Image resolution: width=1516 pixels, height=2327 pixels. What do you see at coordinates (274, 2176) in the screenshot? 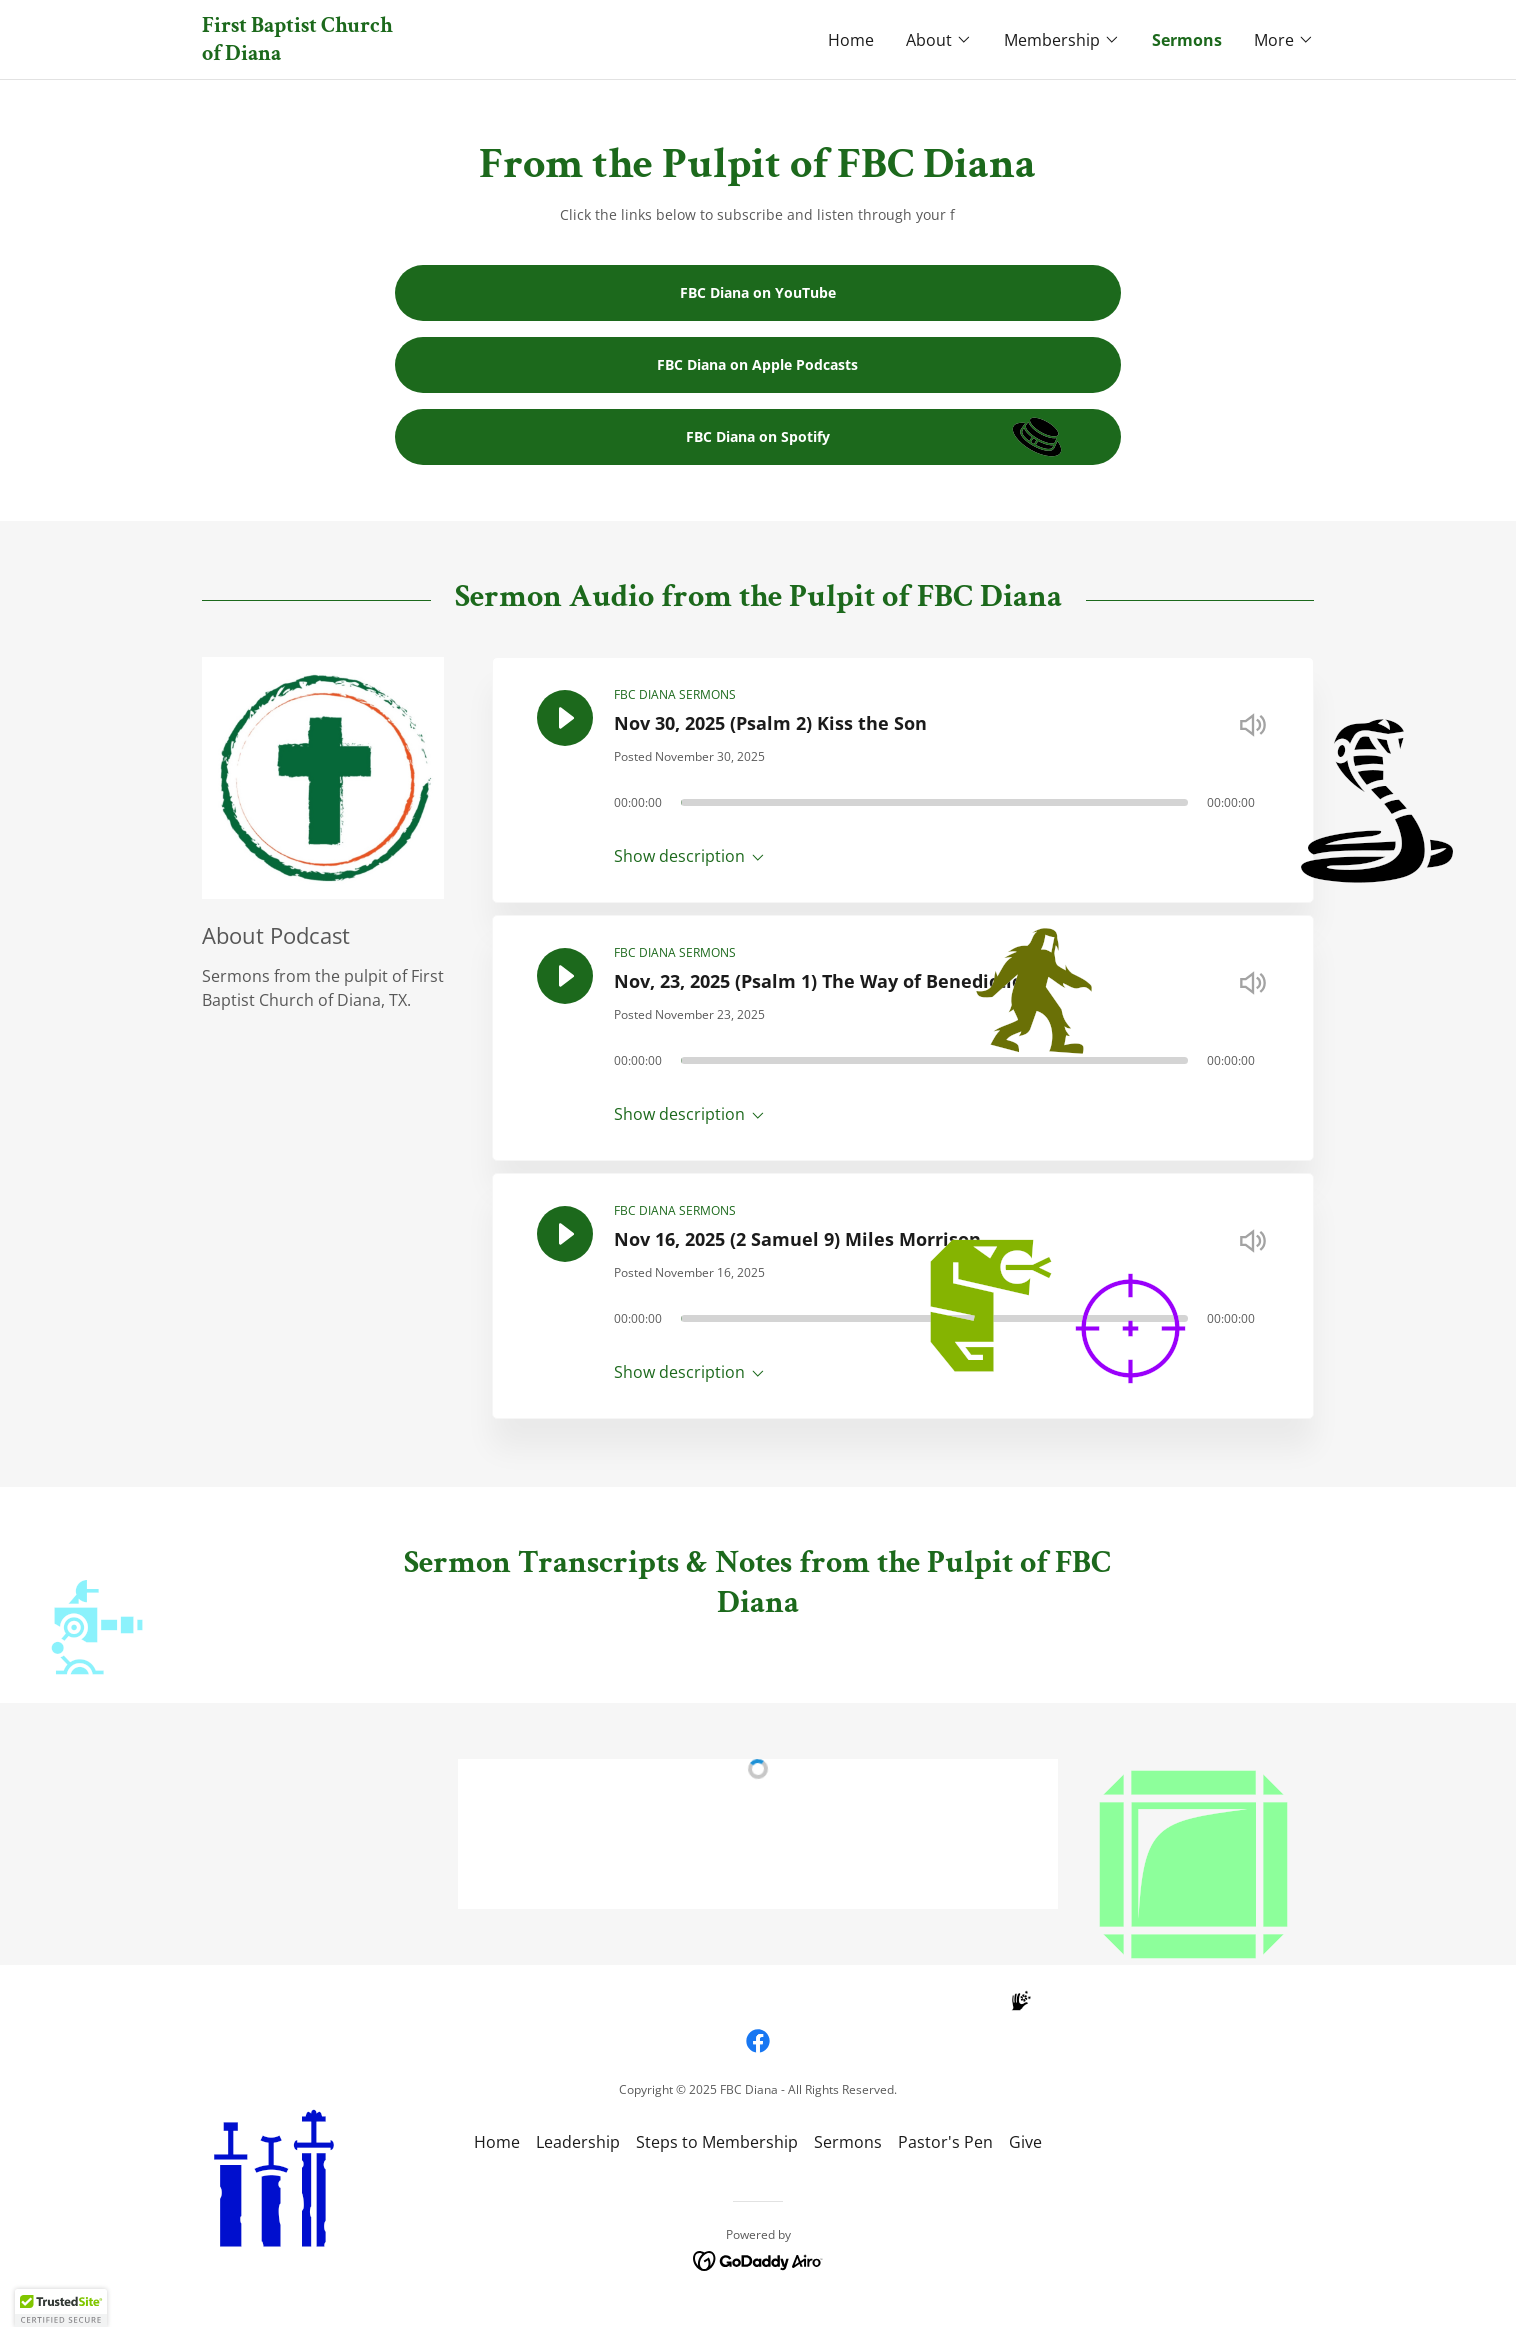
I see `view the Sverd i Fjell monument landmark` at bounding box center [274, 2176].